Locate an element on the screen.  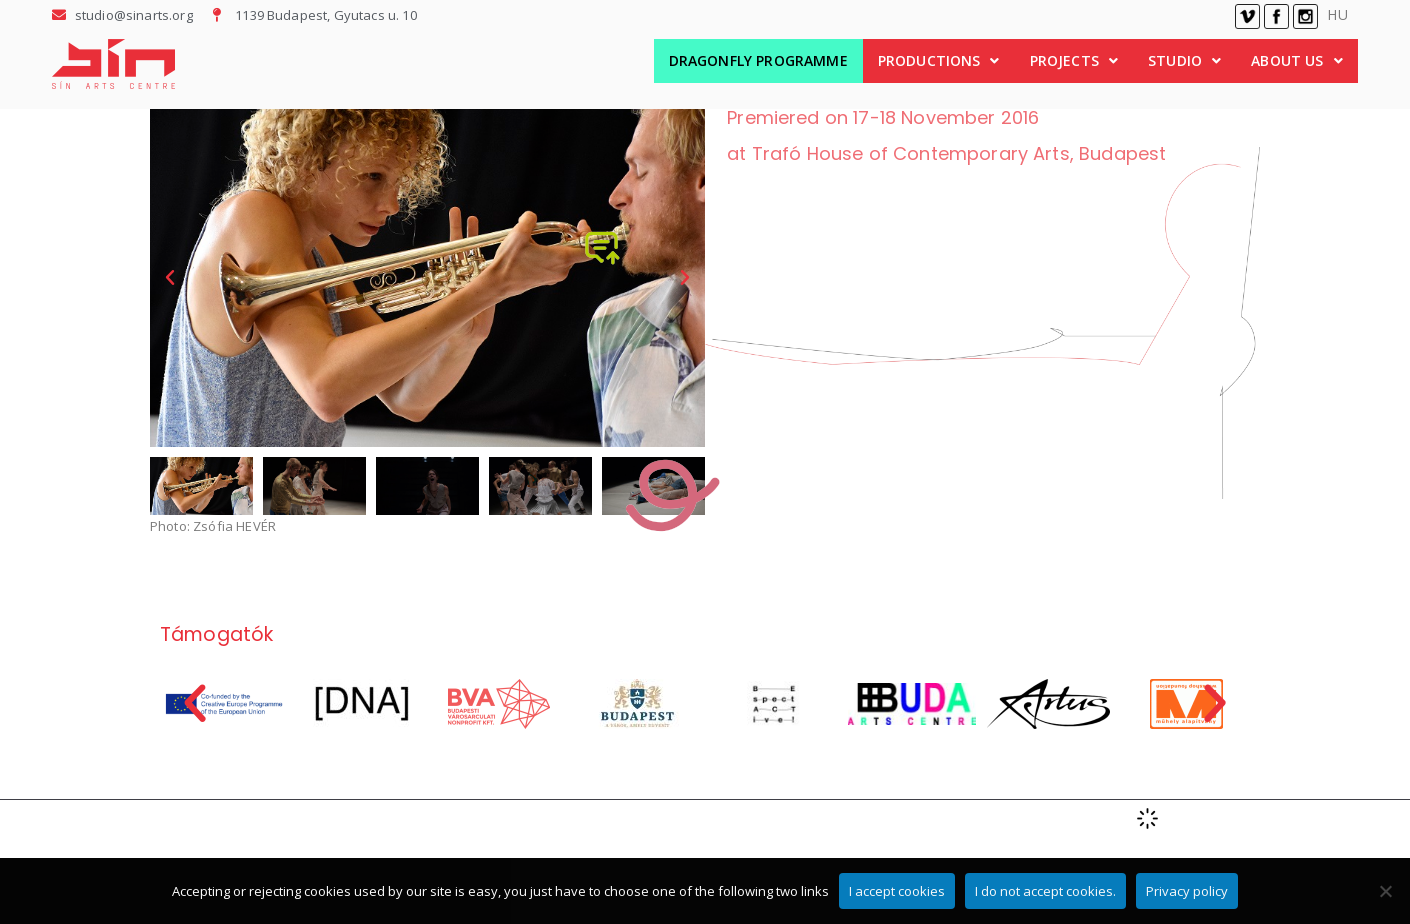
send or upload a message is located at coordinates (601, 246).